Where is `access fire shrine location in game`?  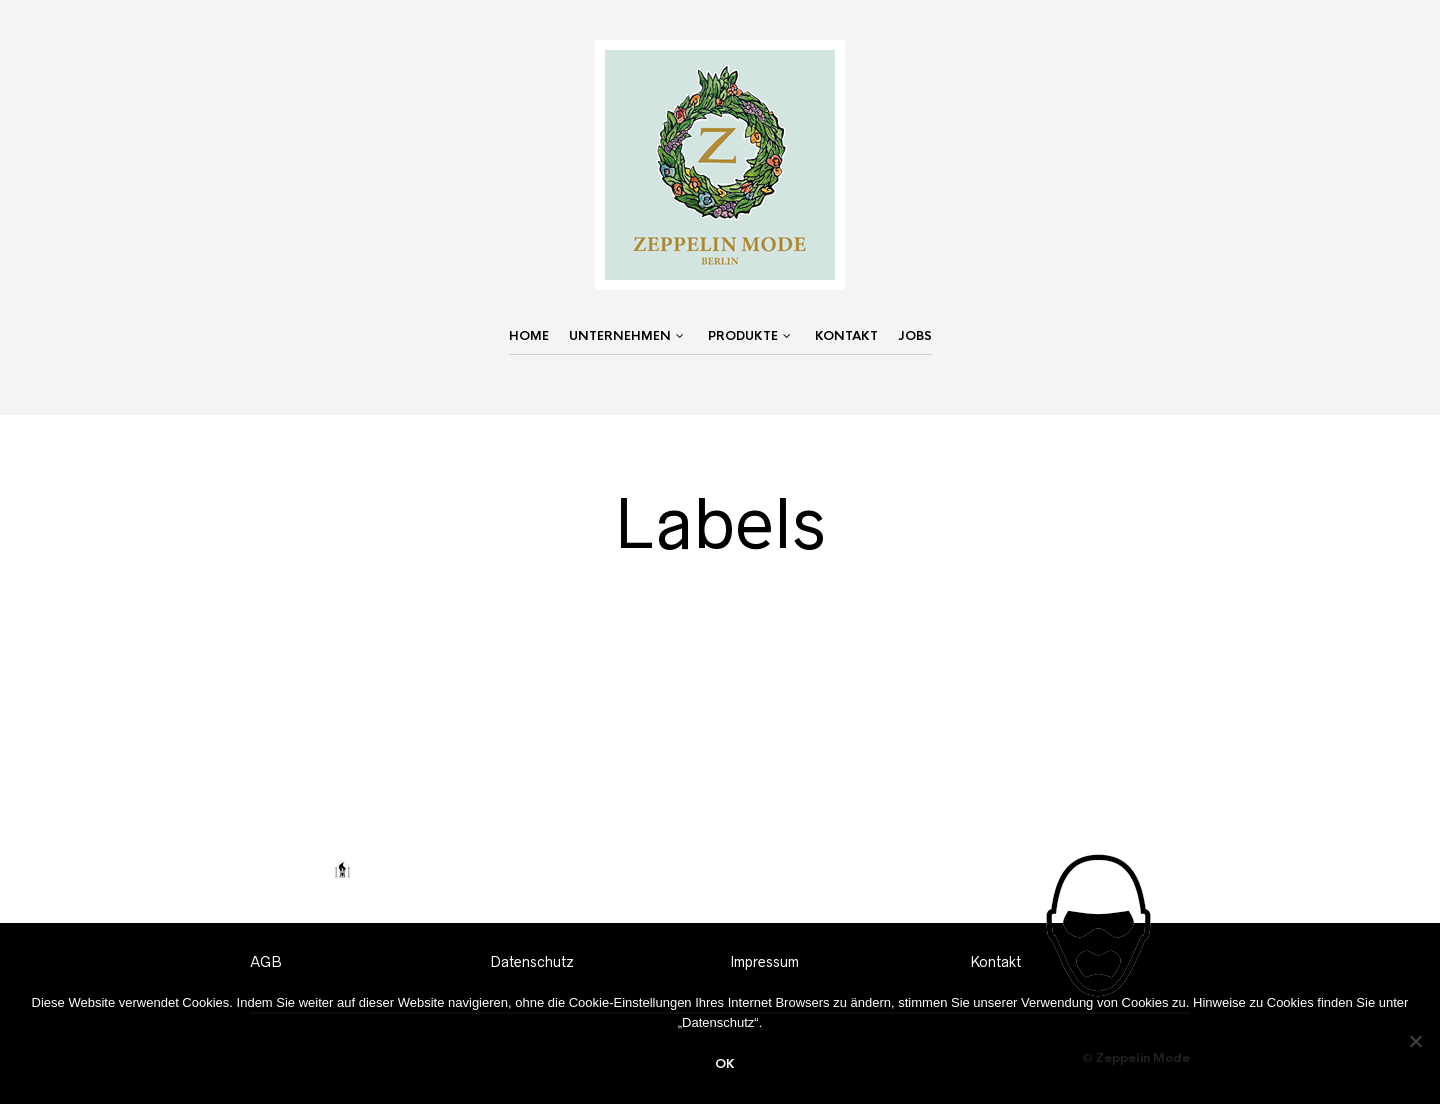 access fire shrine location in game is located at coordinates (342, 869).